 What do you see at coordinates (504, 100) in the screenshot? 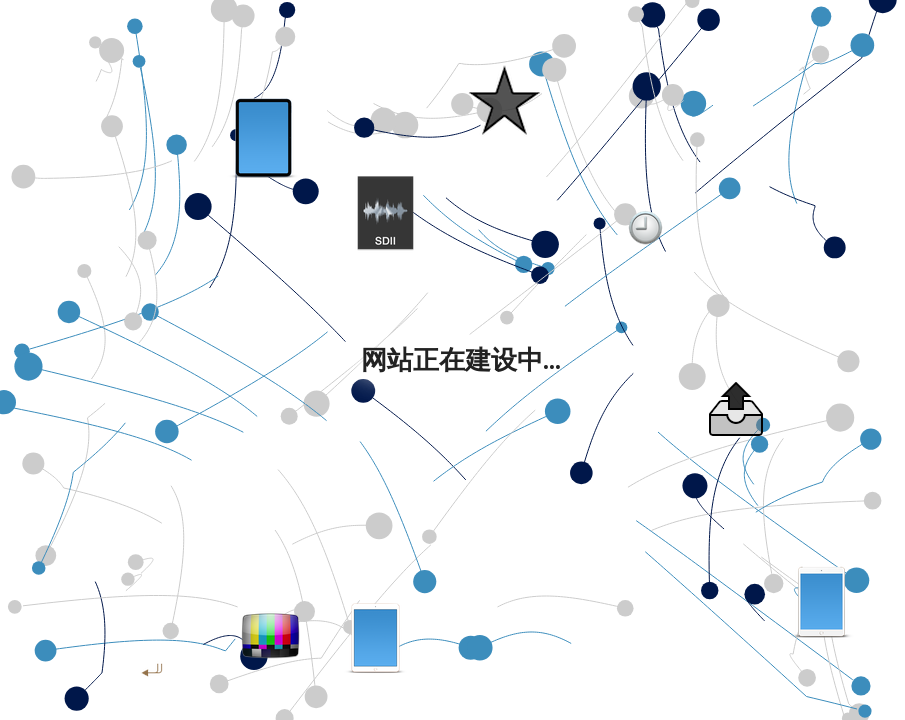
I see `view VIP or important contacts in mail` at bounding box center [504, 100].